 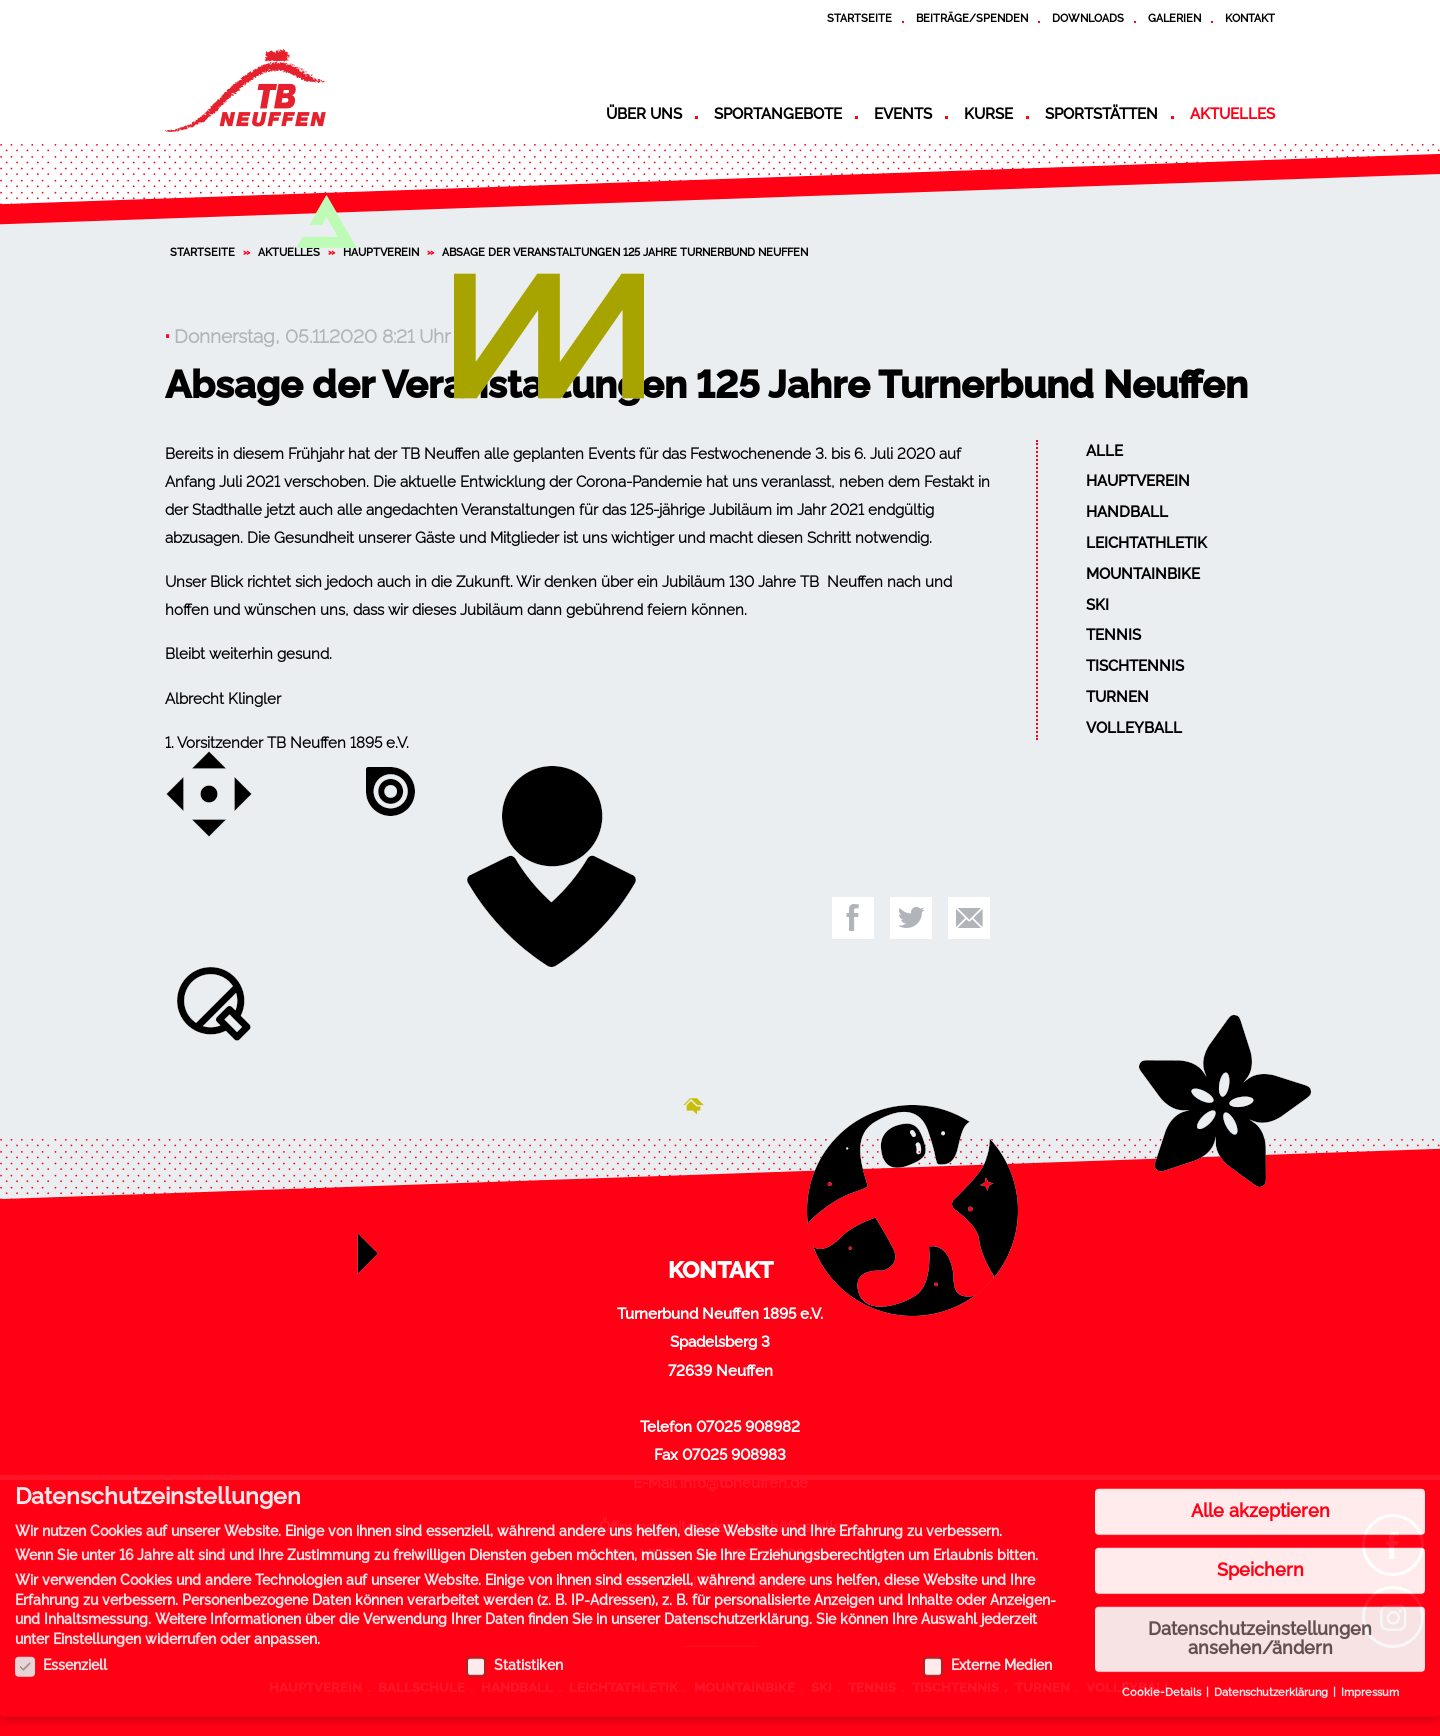 What do you see at coordinates (912, 1210) in the screenshot?
I see `open the odysee app` at bounding box center [912, 1210].